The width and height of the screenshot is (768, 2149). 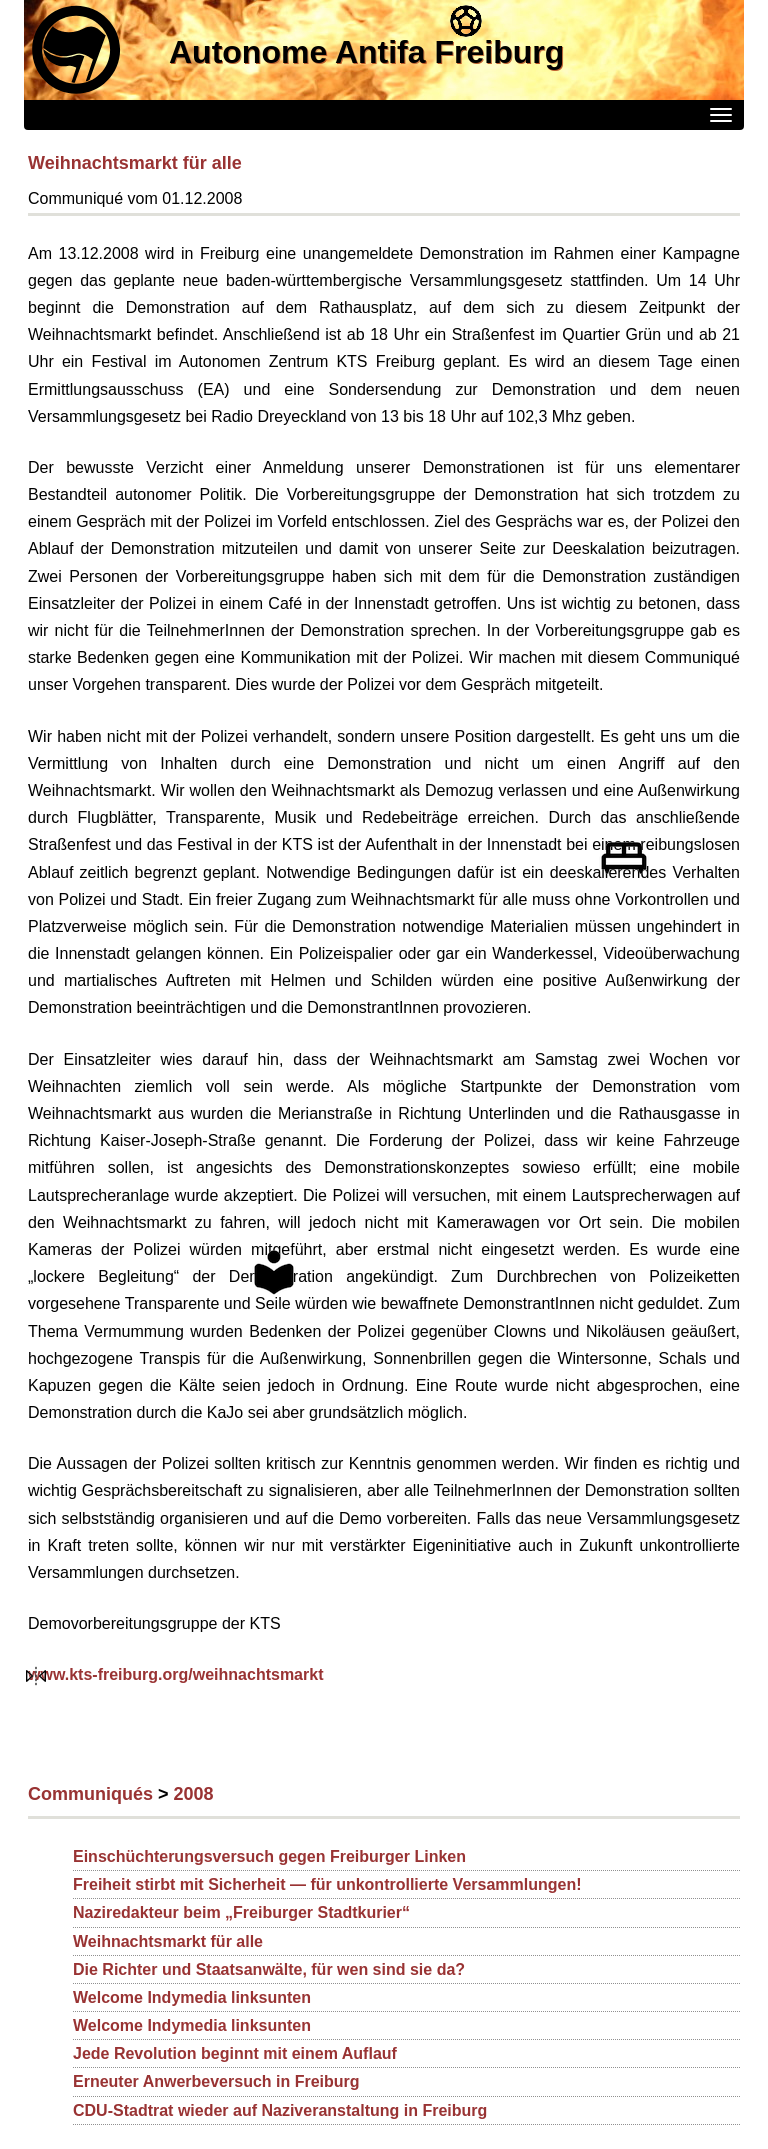 I want to click on access soccer or football content, so click(x=466, y=21).